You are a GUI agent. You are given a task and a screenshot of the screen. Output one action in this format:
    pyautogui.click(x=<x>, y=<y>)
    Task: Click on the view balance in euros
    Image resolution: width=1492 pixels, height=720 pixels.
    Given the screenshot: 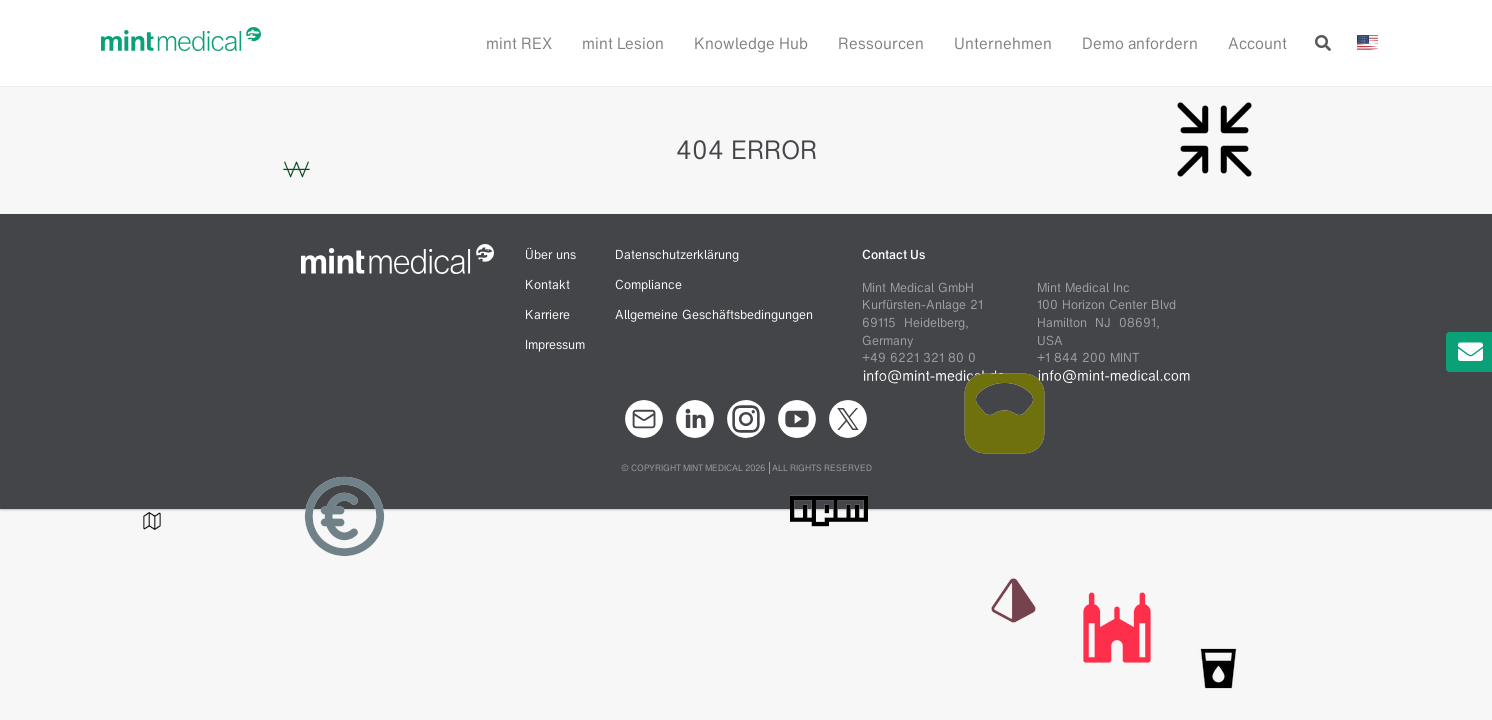 What is the action you would take?
    pyautogui.click(x=344, y=516)
    